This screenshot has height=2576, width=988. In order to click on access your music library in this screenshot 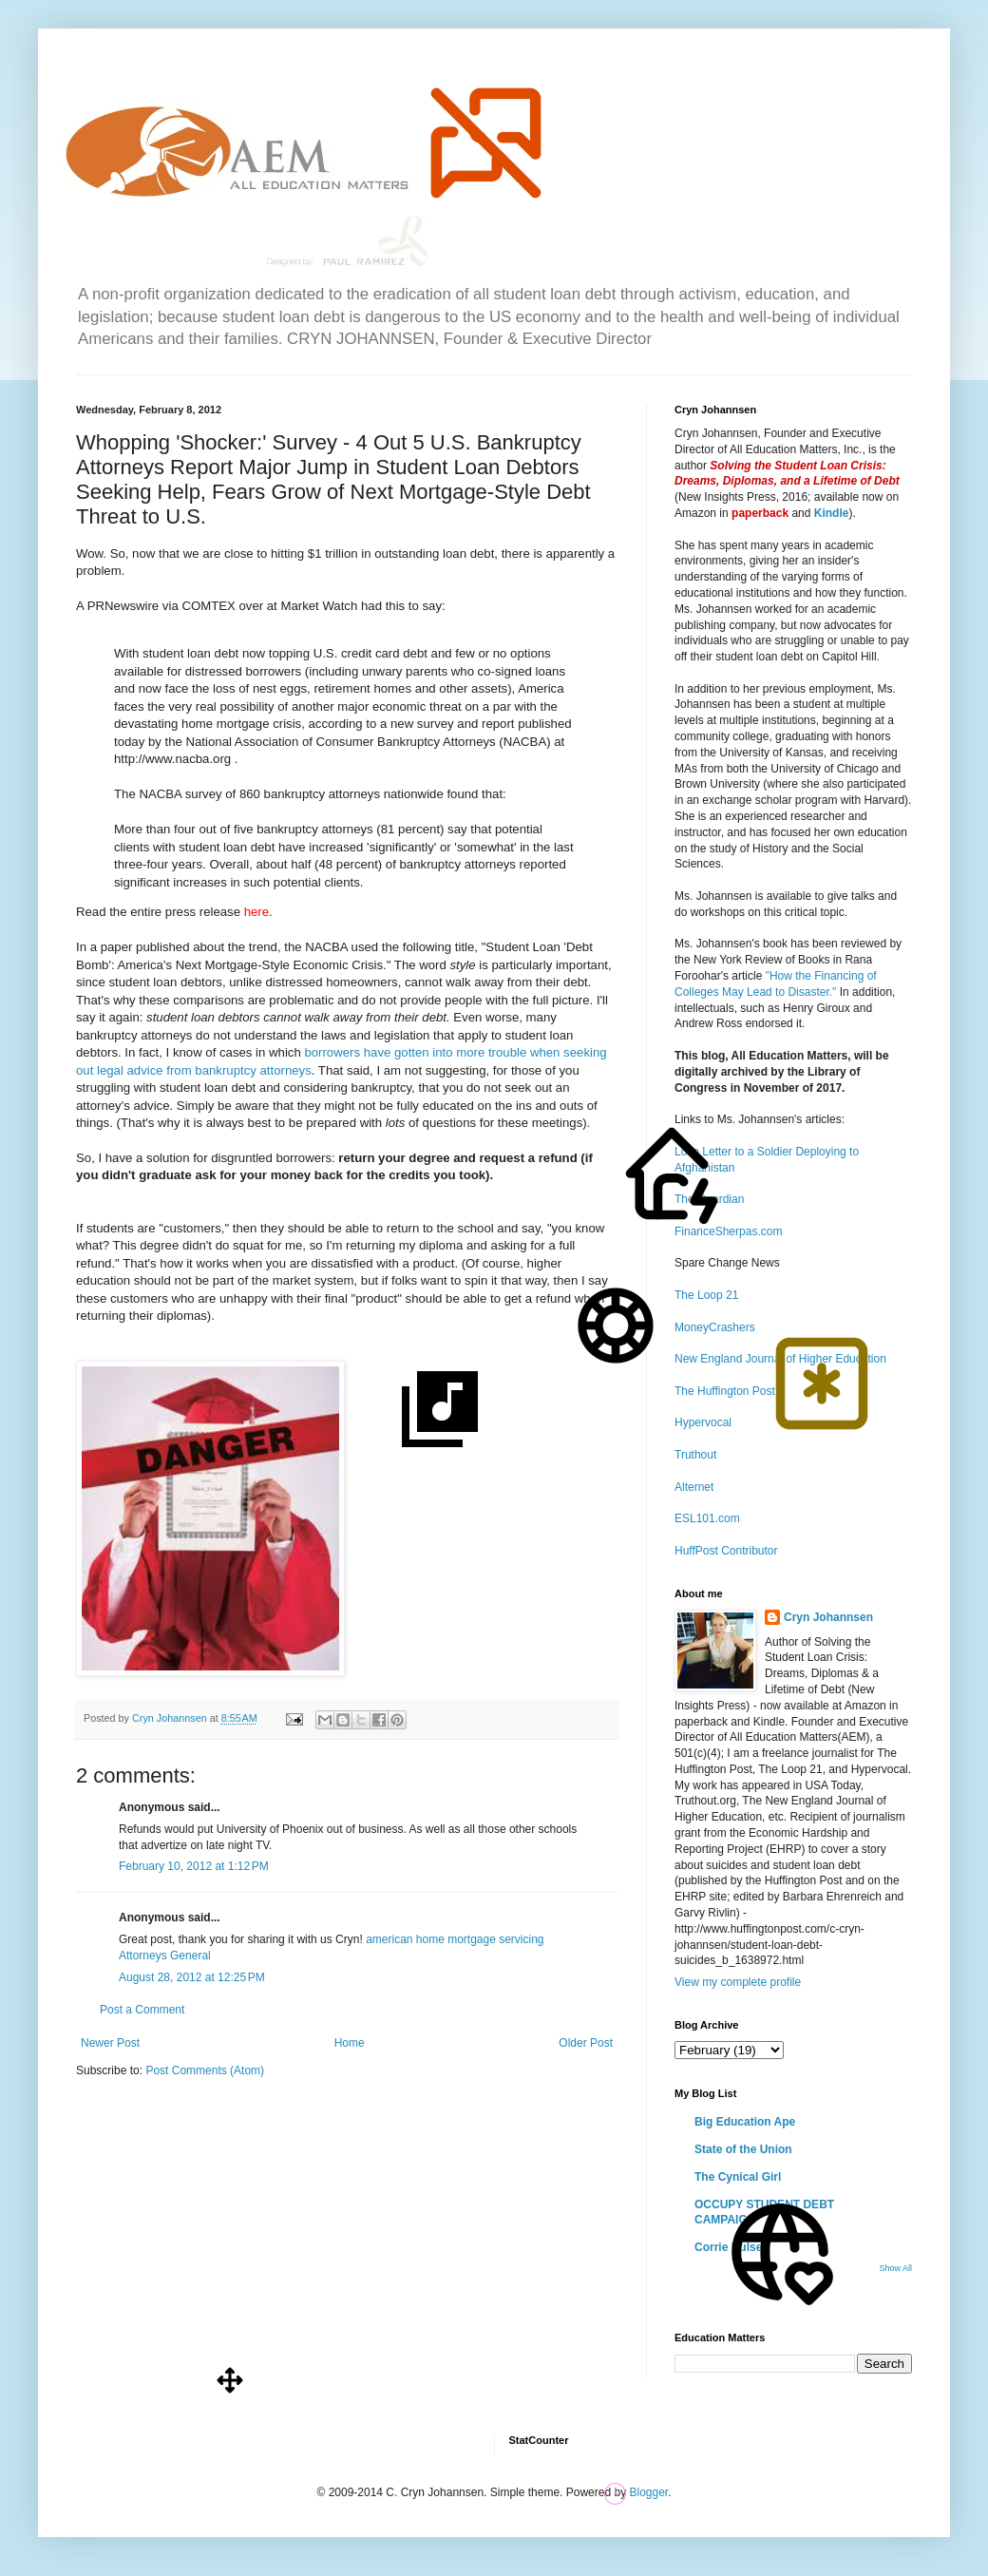, I will do `click(440, 1409)`.